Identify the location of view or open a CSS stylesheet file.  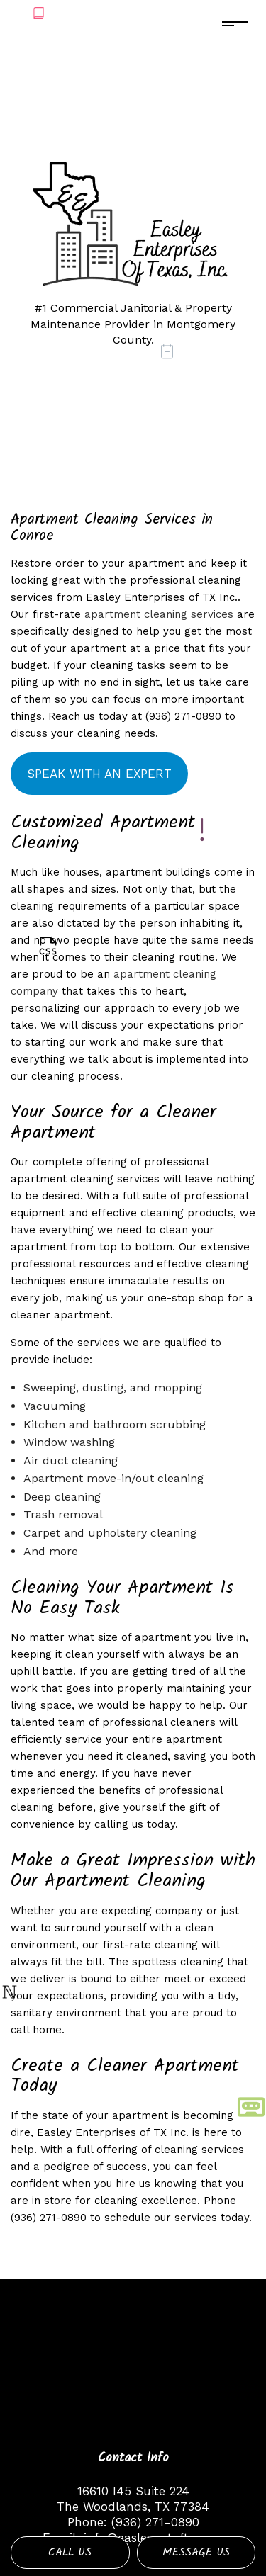
(48, 947).